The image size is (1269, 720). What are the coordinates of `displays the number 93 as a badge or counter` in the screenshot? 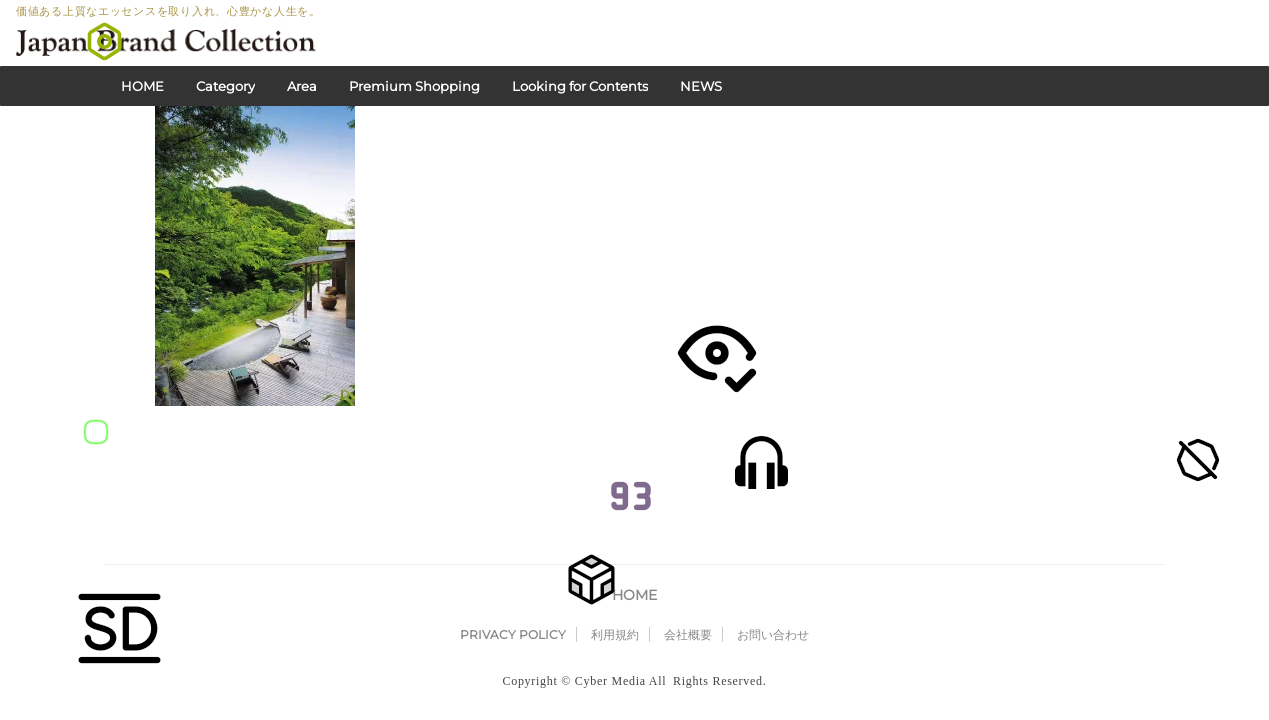 It's located at (631, 496).